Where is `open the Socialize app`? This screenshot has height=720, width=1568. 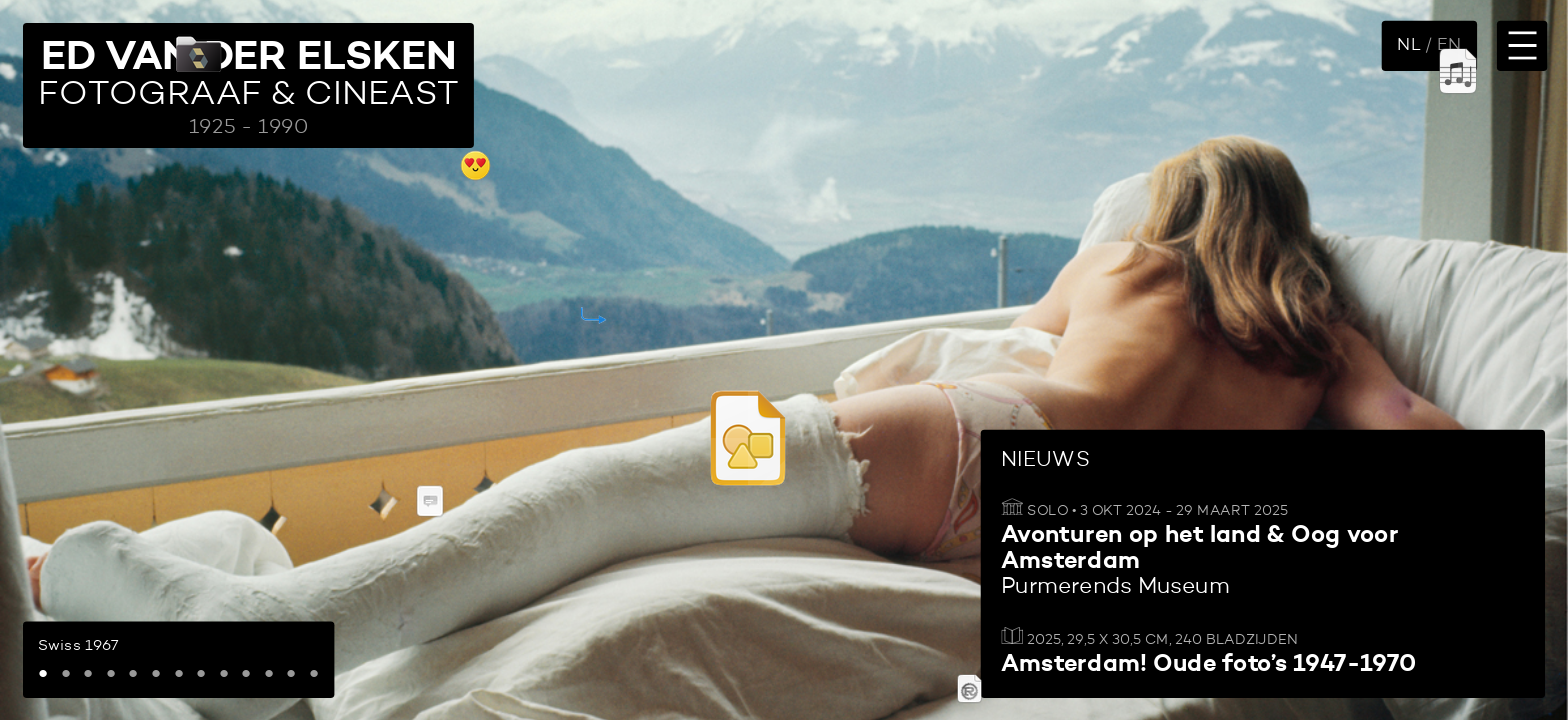
open the Socialize app is located at coordinates (475, 165).